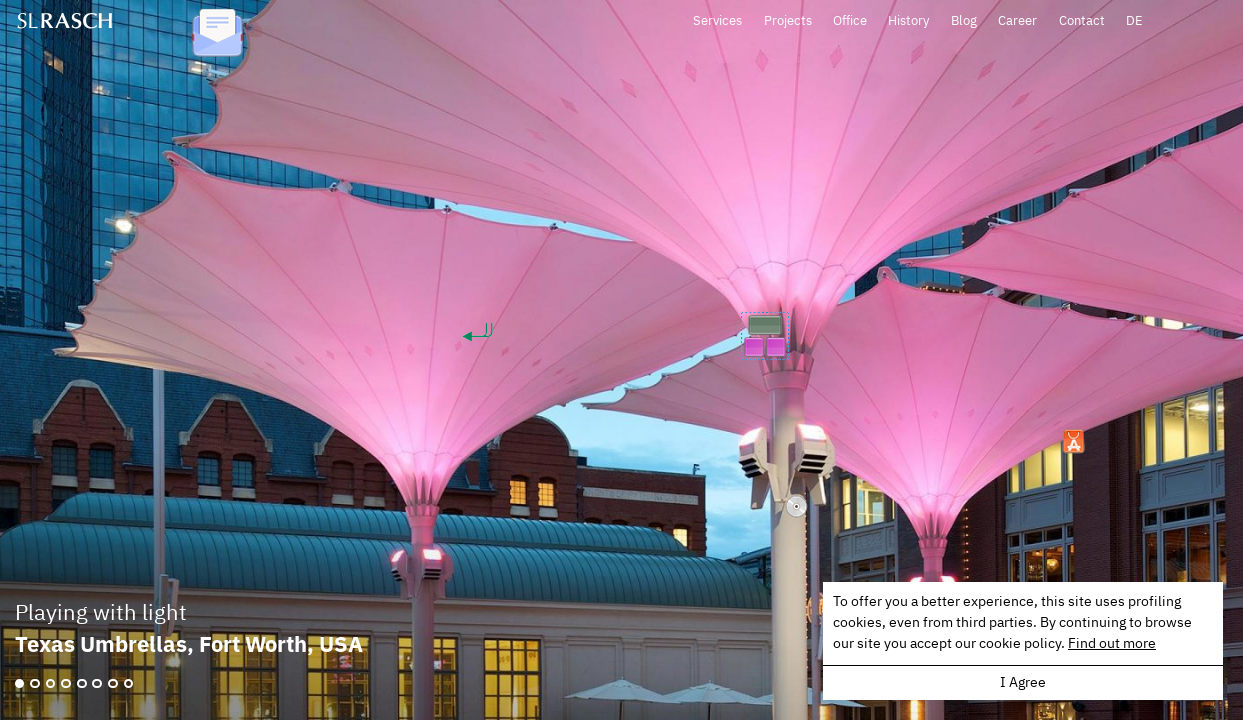 This screenshot has width=1243, height=720. I want to click on open the app center to browse and install applications, so click(1074, 441).